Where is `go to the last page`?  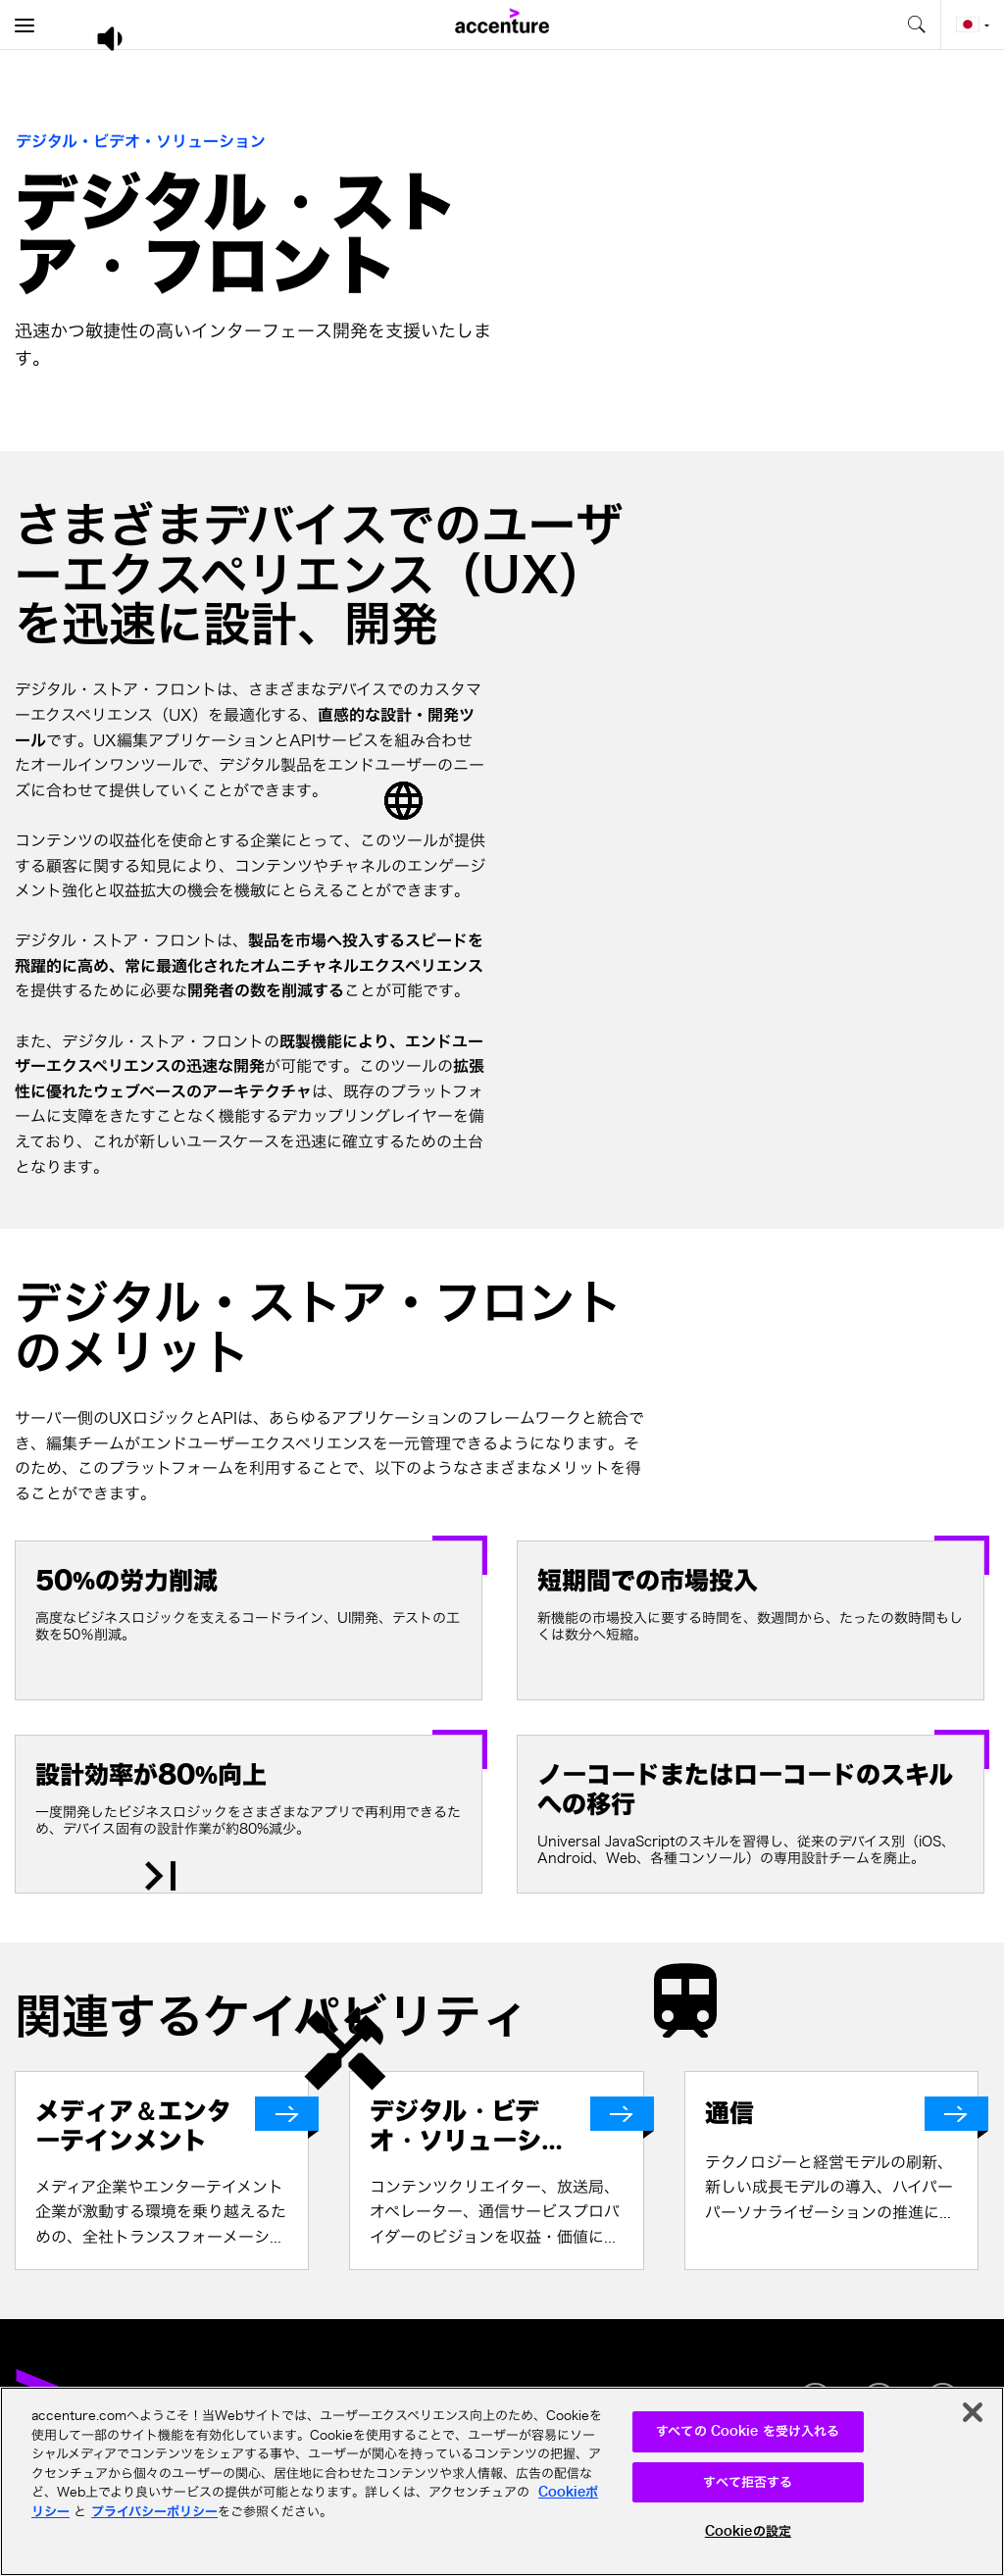 go to the last page is located at coordinates (161, 1876).